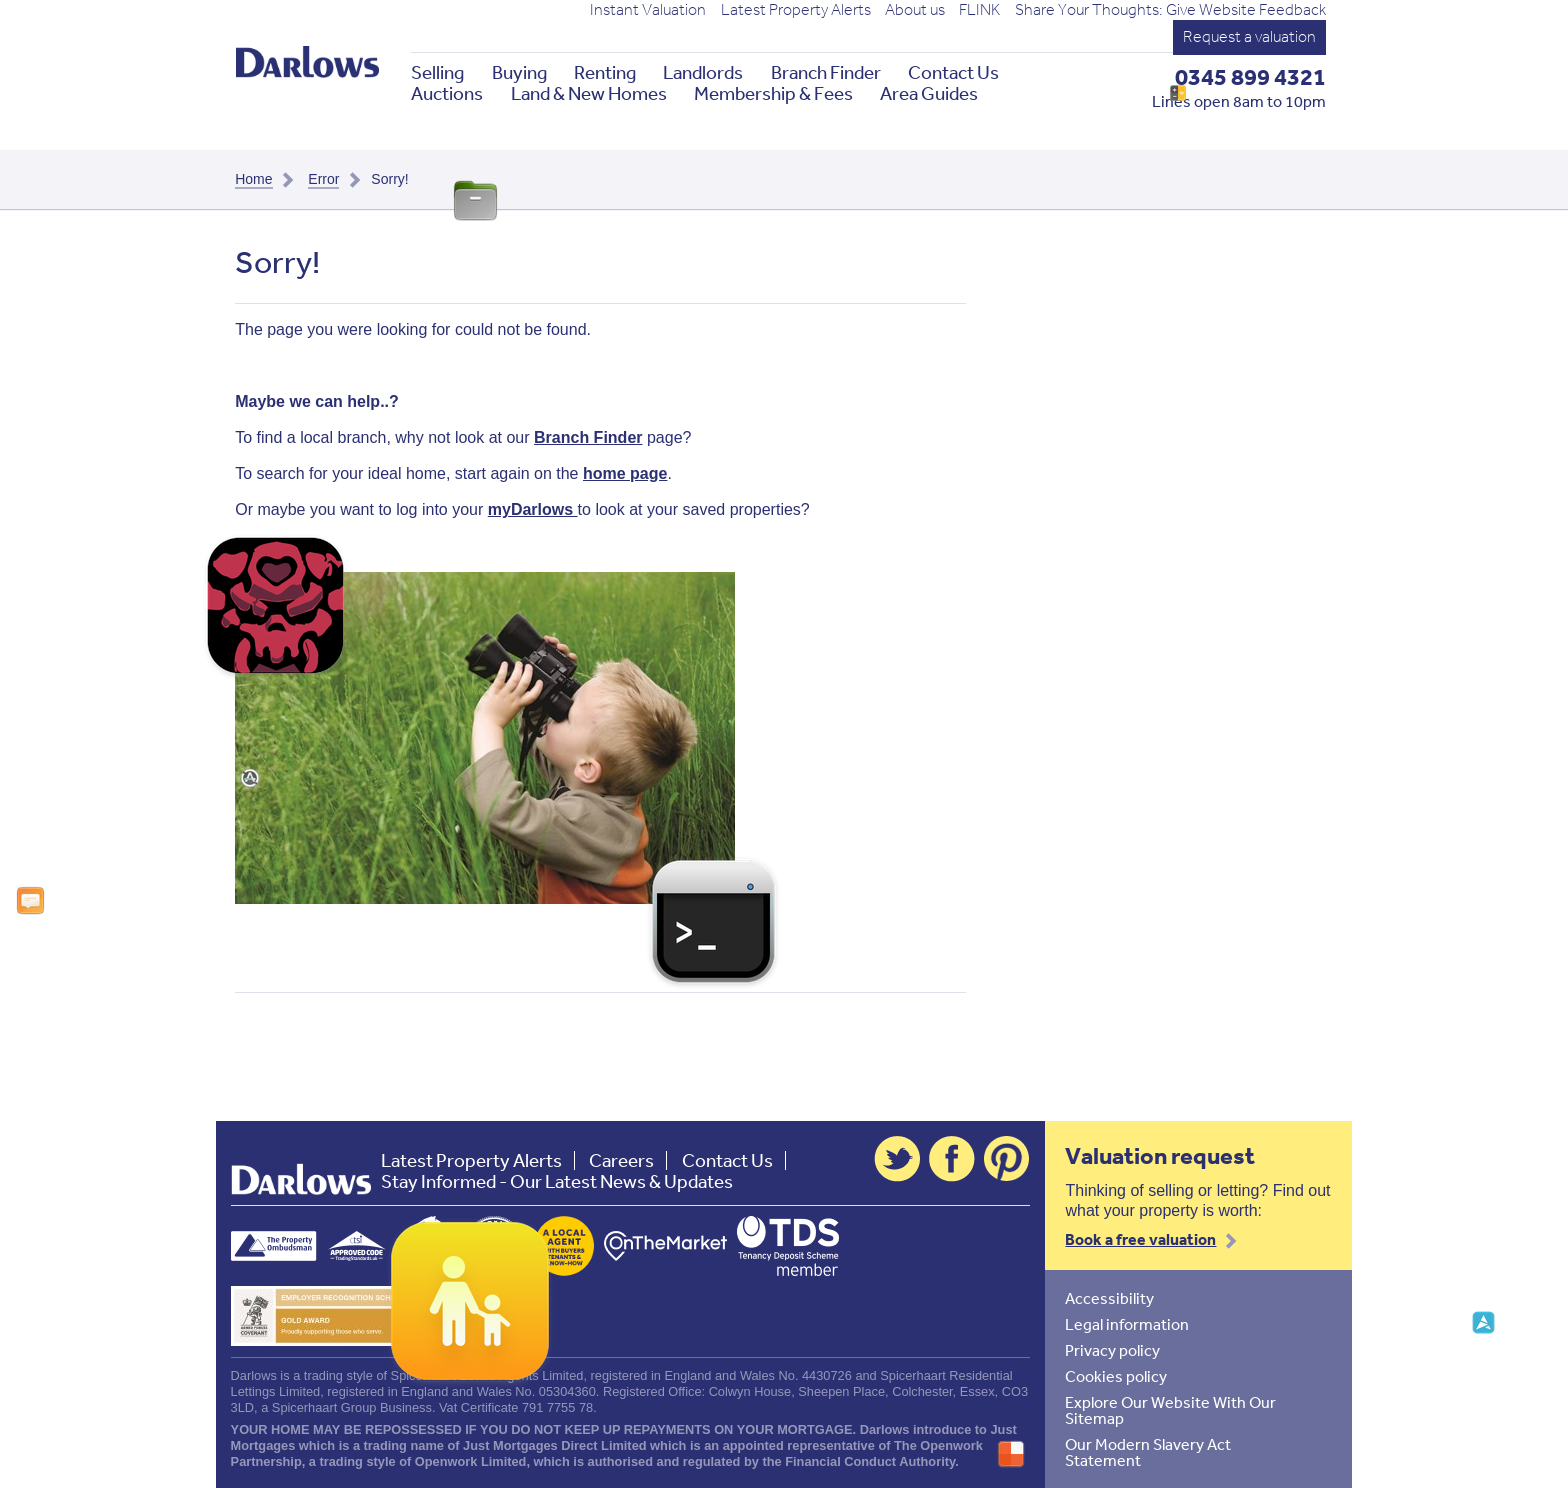 The image size is (1568, 1488). I want to click on open the calculator app, so click(1178, 93).